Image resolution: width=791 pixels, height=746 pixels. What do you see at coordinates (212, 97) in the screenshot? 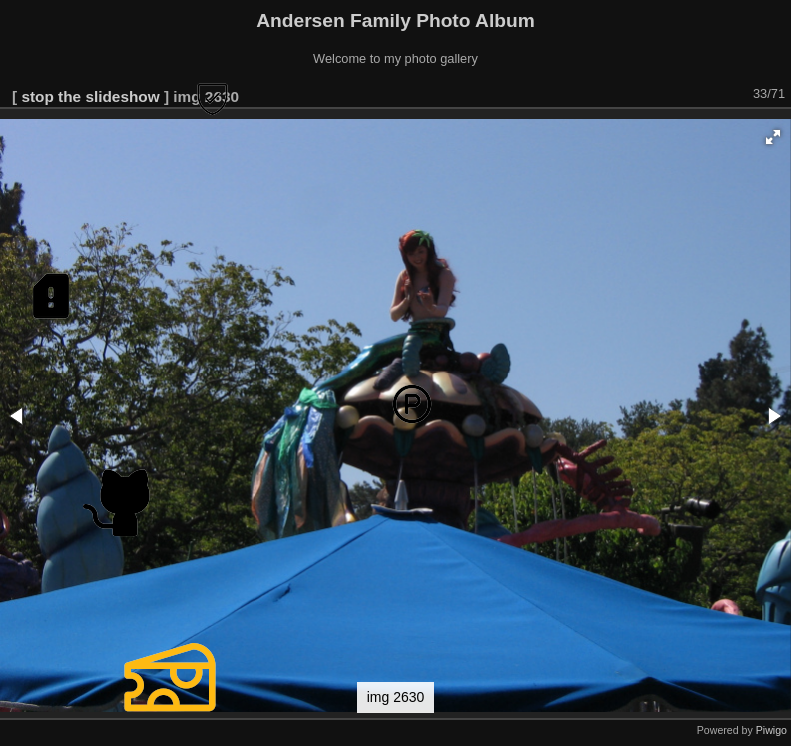
I see `indicates a verified or secure status` at bounding box center [212, 97].